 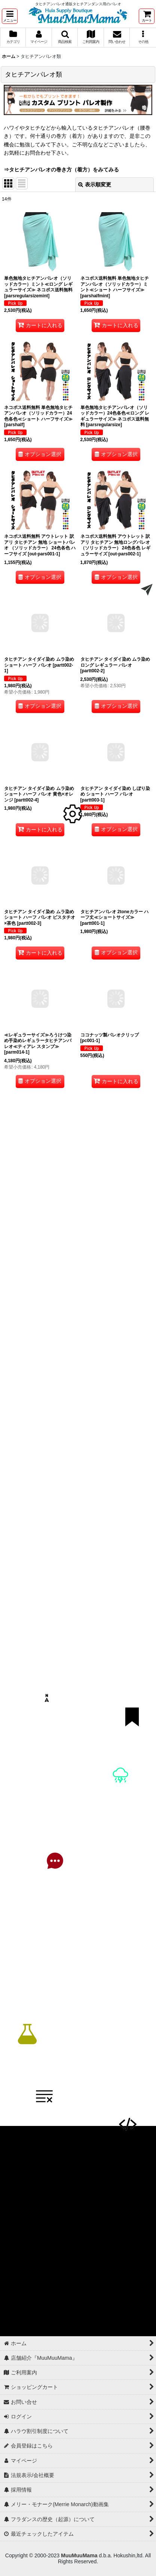 What do you see at coordinates (120, 1775) in the screenshot?
I see `indicates thunderstorm weather conditions` at bounding box center [120, 1775].